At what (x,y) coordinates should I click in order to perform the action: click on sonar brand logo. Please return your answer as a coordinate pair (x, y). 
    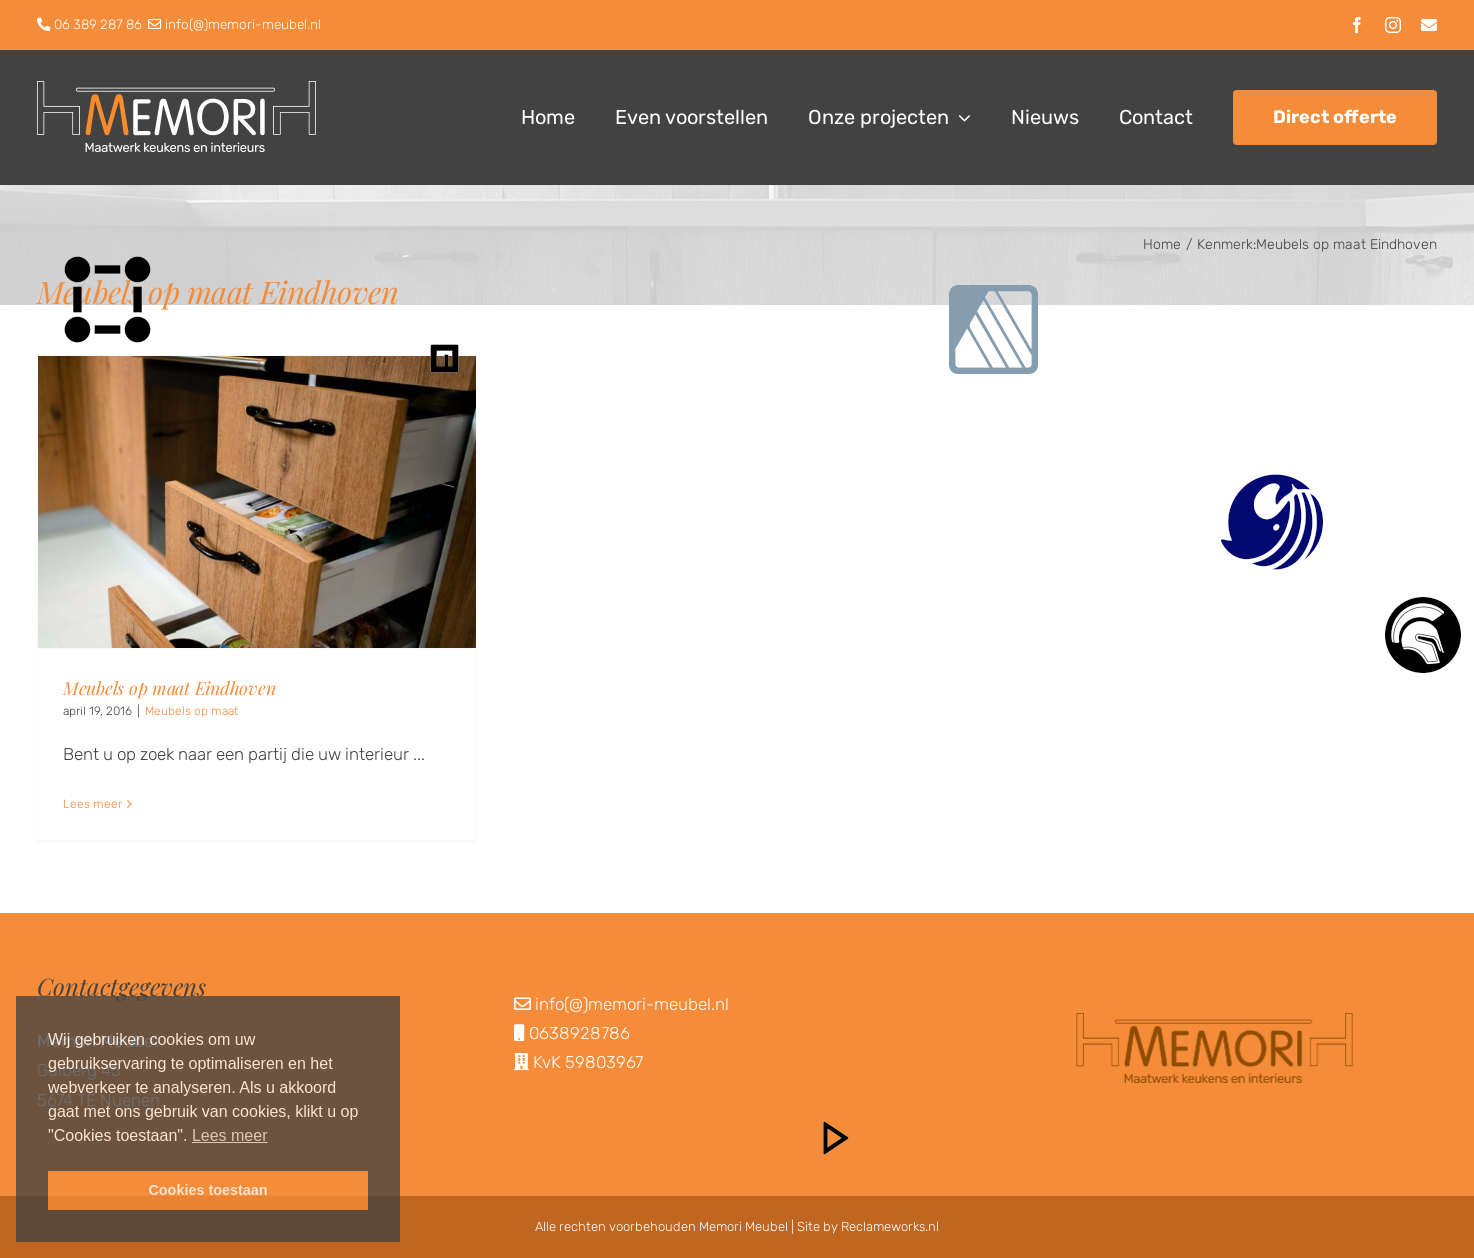
    Looking at the image, I should click on (1272, 522).